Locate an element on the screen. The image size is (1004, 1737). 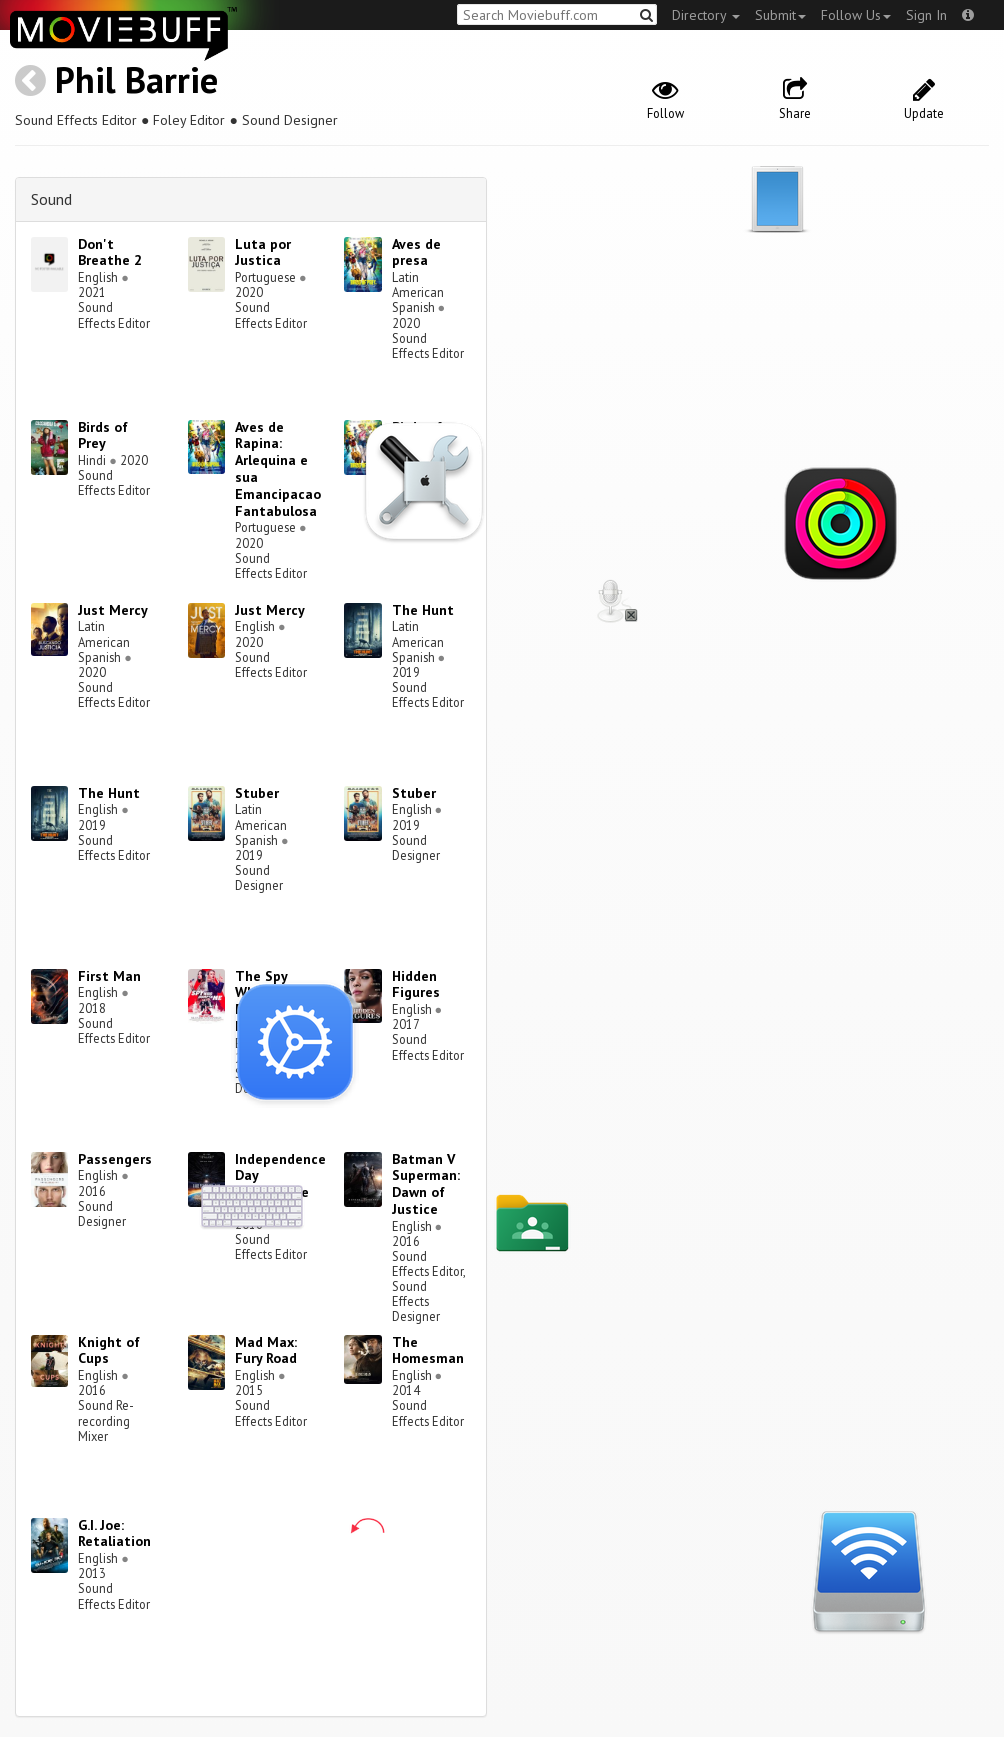
undo the last action is located at coordinates (367, 1525).